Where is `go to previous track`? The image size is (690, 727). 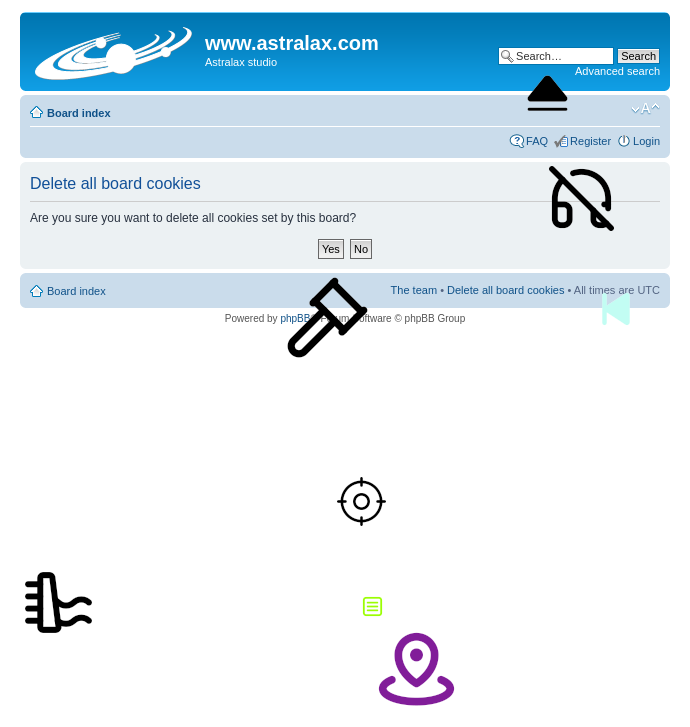
go to previous track is located at coordinates (616, 309).